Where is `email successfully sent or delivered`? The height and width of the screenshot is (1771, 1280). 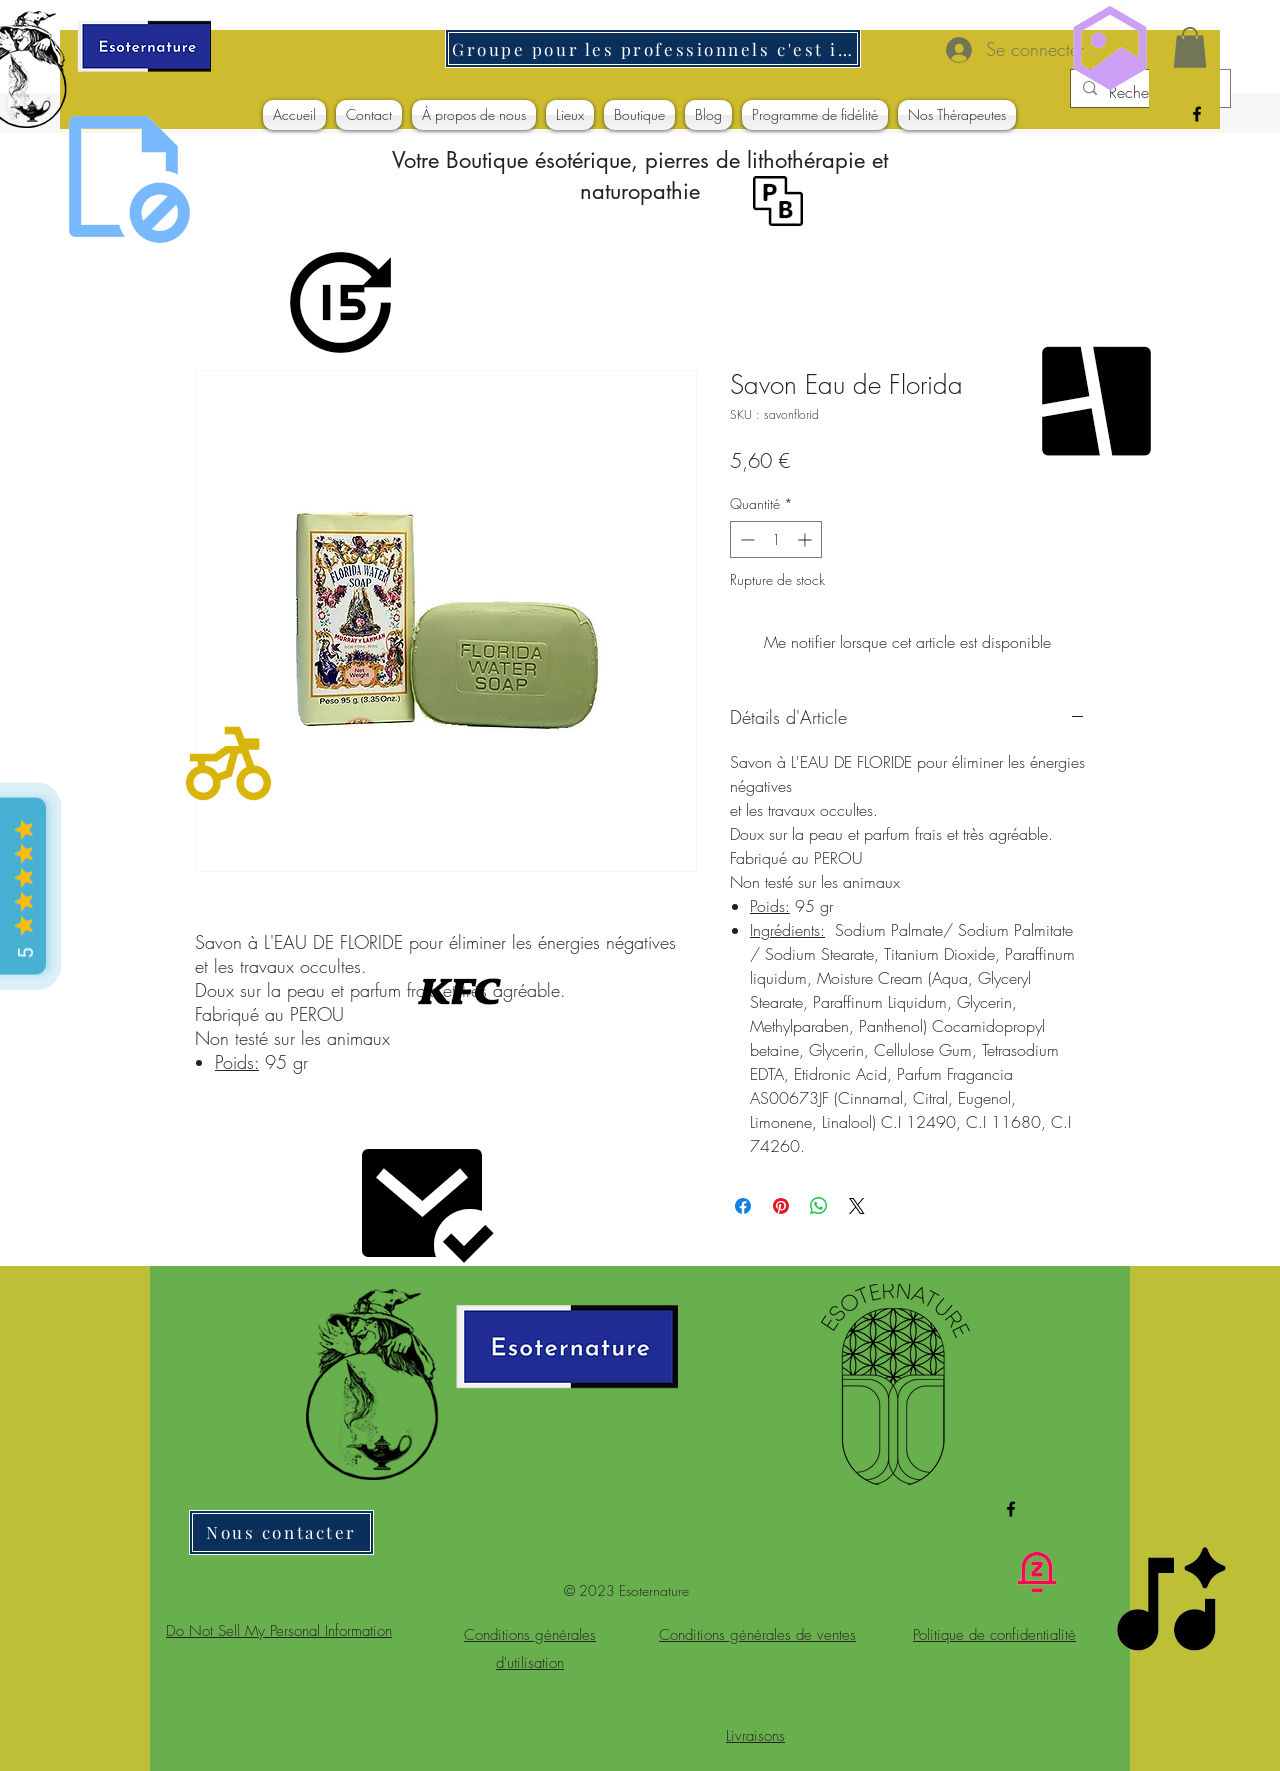
email successfully sent or delivered is located at coordinates (422, 1203).